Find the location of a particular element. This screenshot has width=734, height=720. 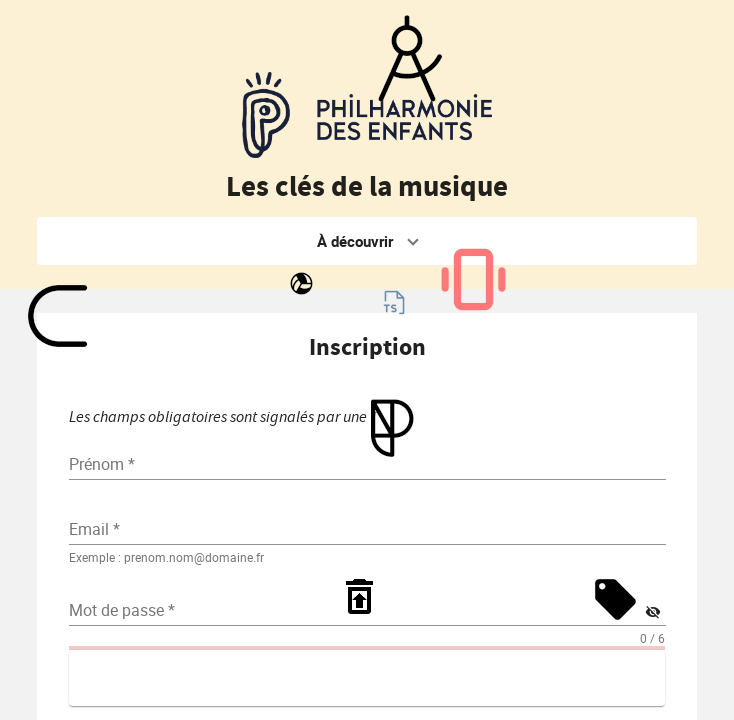

a TypeScript file is located at coordinates (394, 302).